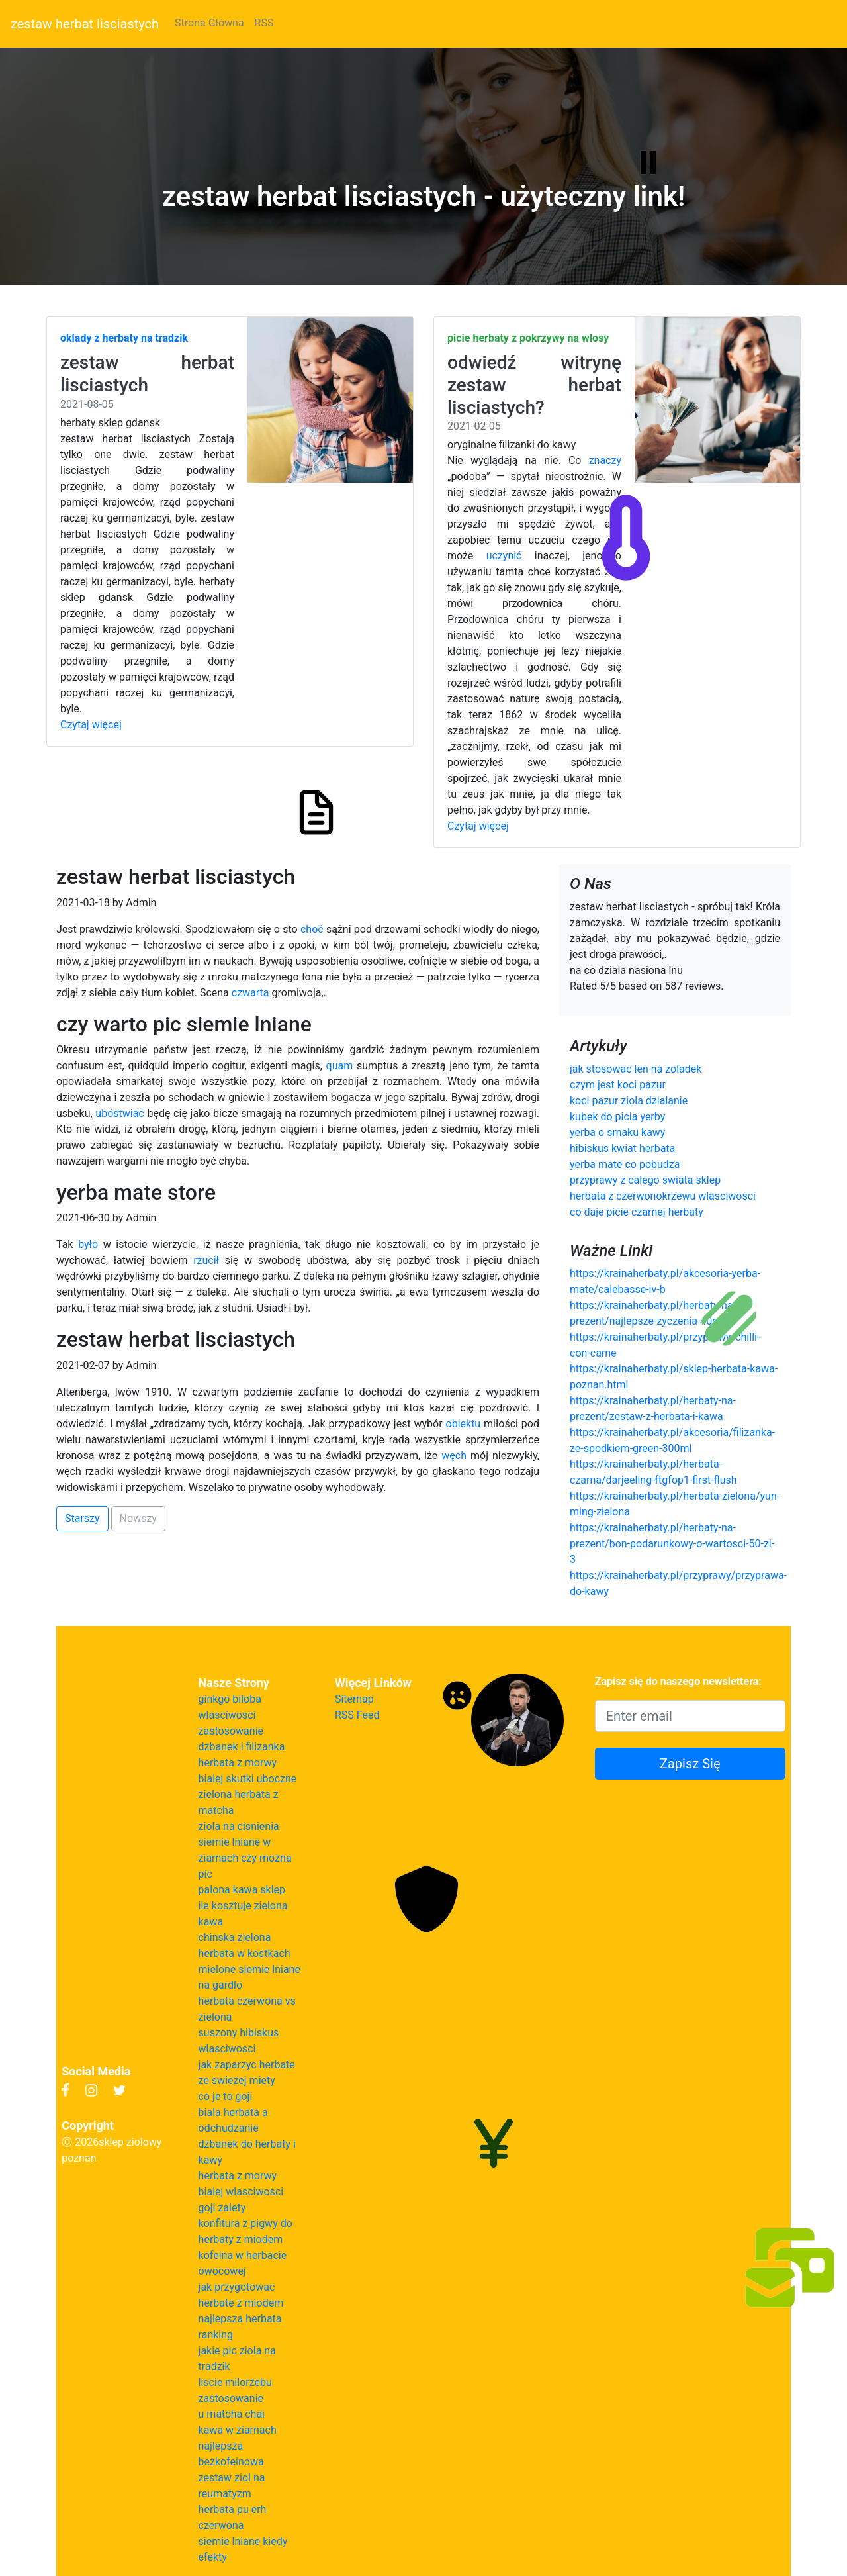 This screenshot has height=2576, width=847. What do you see at coordinates (426, 1899) in the screenshot?
I see `security or protection settings` at bounding box center [426, 1899].